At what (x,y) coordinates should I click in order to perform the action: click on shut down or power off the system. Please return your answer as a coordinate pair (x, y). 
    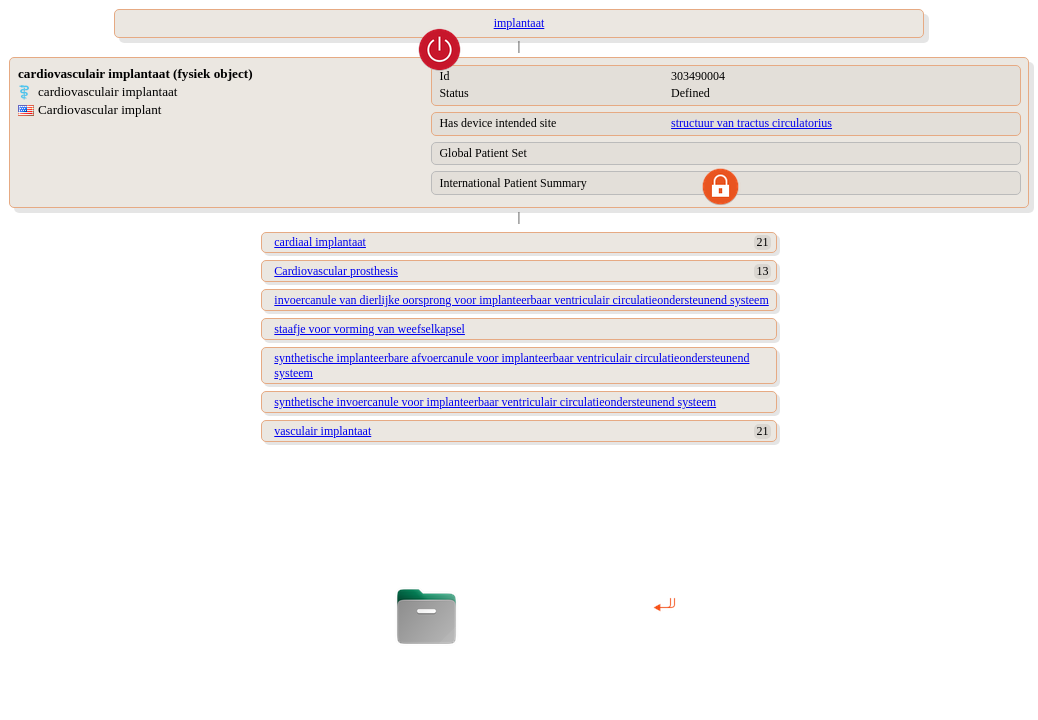
    Looking at the image, I should click on (439, 49).